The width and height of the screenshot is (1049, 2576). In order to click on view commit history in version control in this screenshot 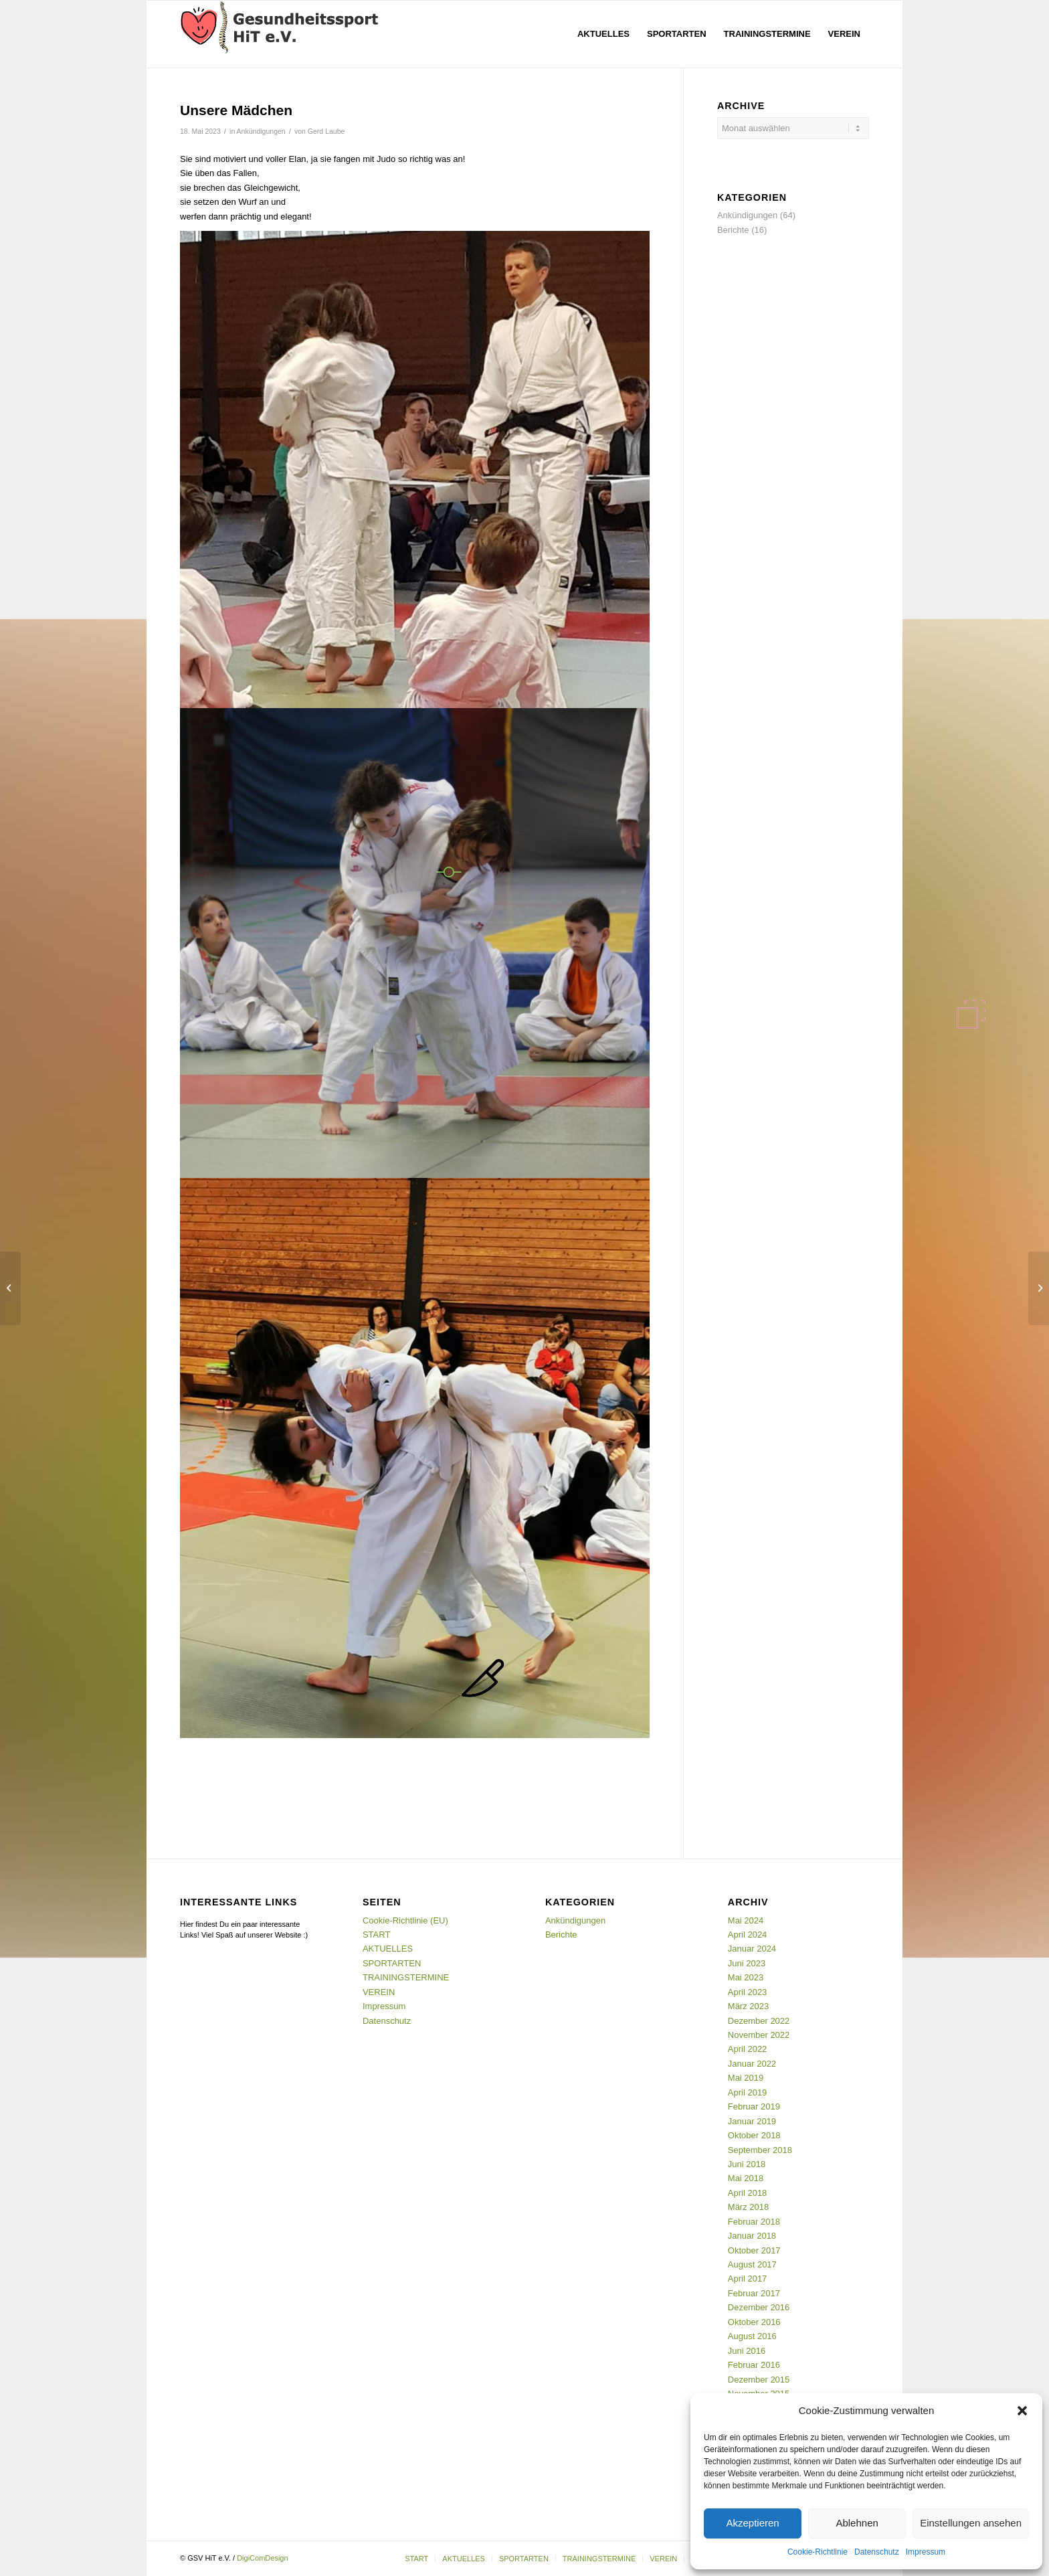, I will do `click(449, 872)`.